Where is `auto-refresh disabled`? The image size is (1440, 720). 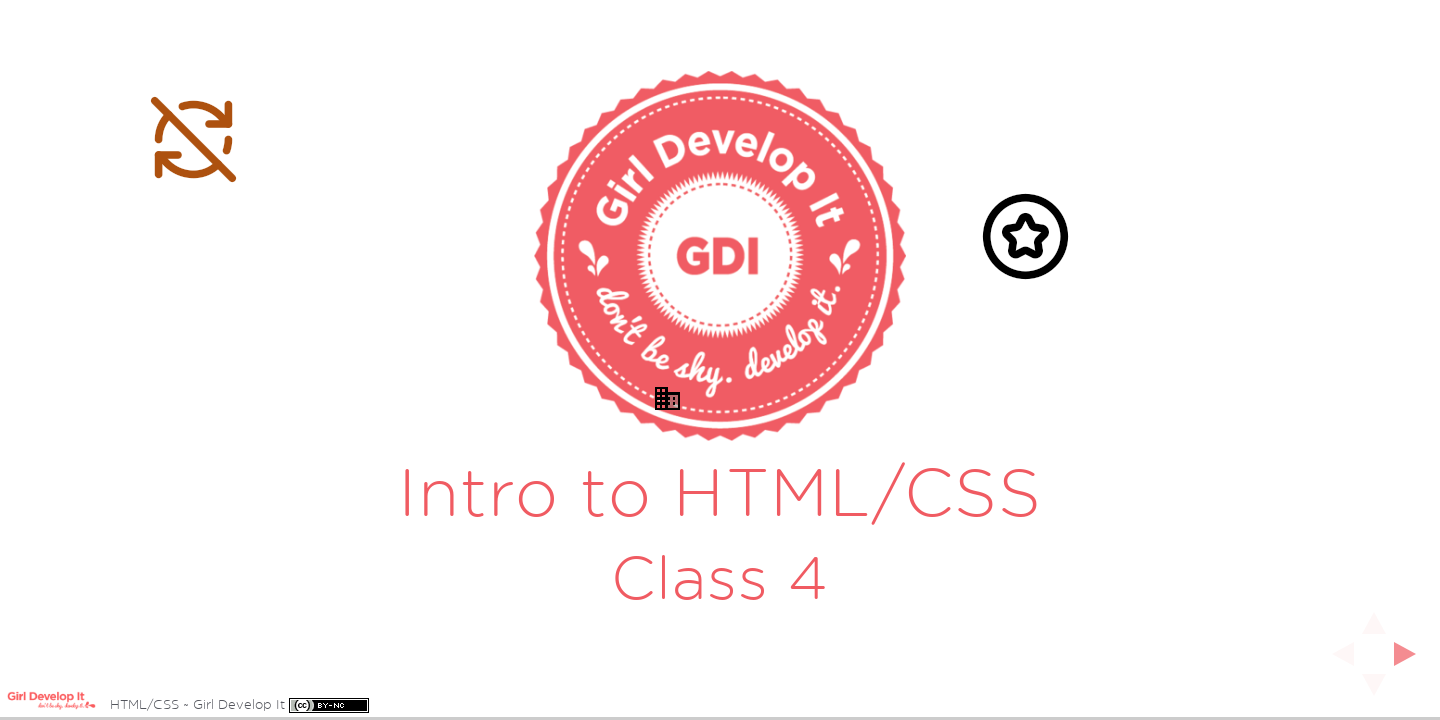 auto-refresh disabled is located at coordinates (193, 139).